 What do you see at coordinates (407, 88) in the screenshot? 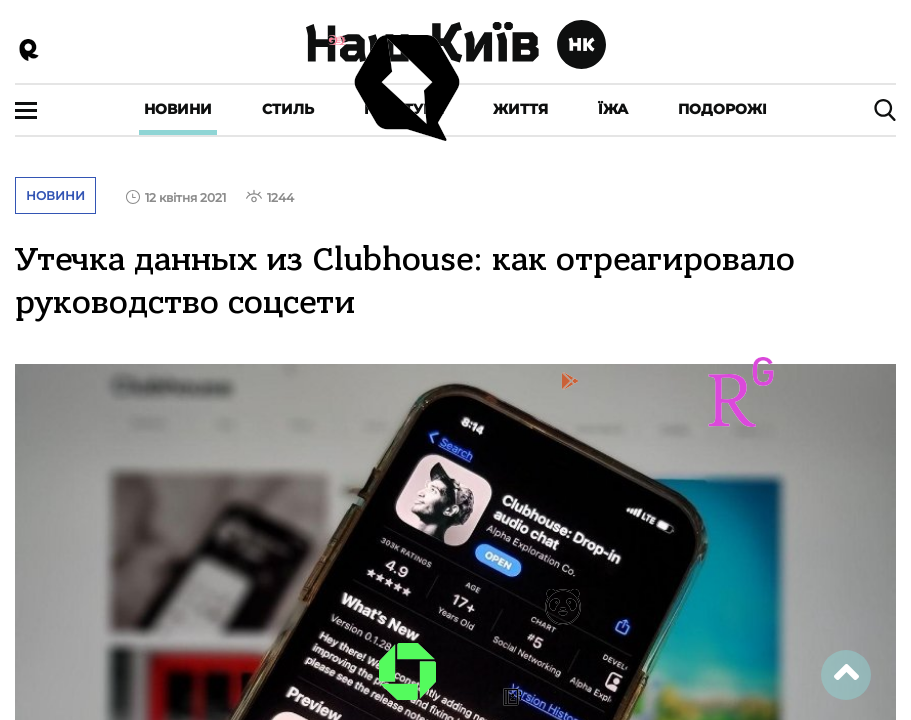
I see `qwik framework logo` at bounding box center [407, 88].